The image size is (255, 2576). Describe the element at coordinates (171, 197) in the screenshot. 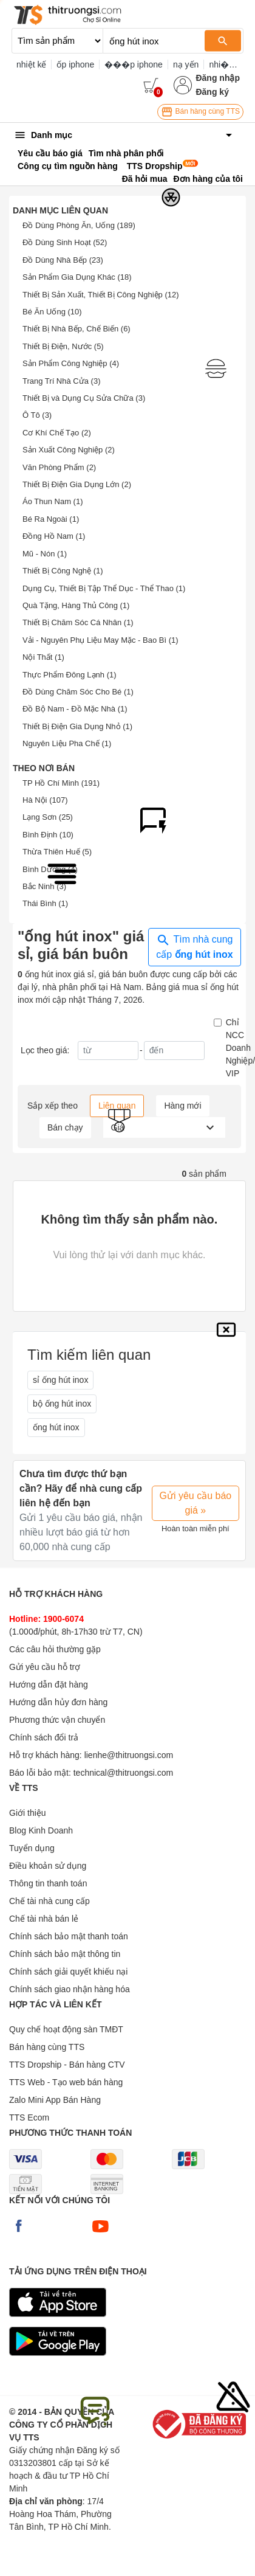

I see `fallout shelter location indicator` at that location.